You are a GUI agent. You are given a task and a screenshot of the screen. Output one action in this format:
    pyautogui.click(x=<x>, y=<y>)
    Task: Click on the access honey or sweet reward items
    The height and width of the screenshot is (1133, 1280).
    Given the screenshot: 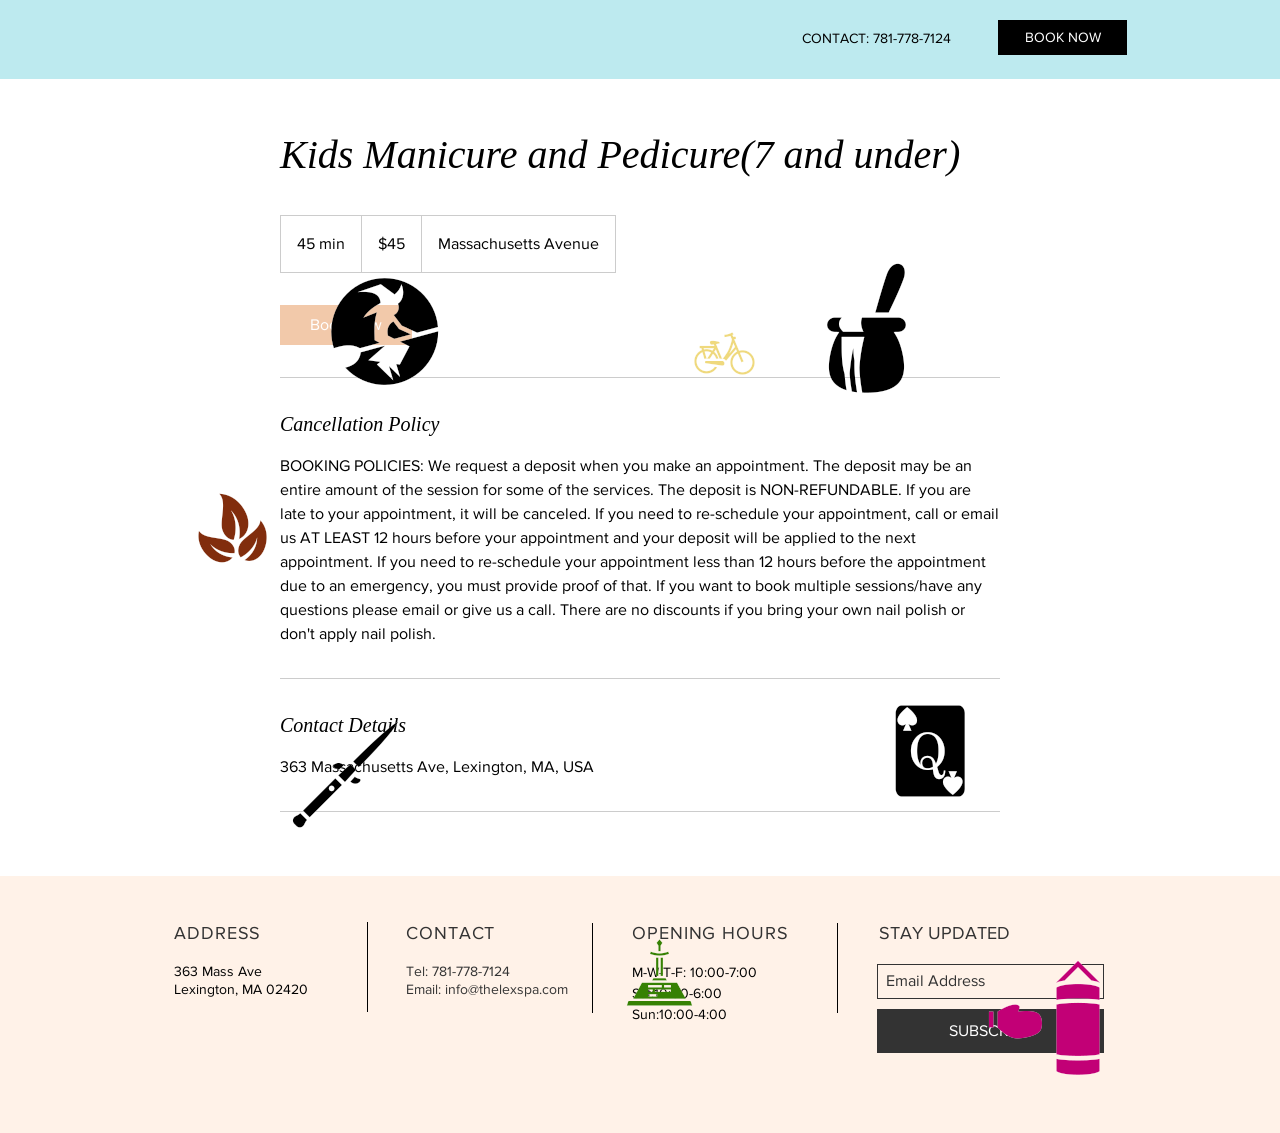 What is the action you would take?
    pyautogui.click(x=868, y=328)
    